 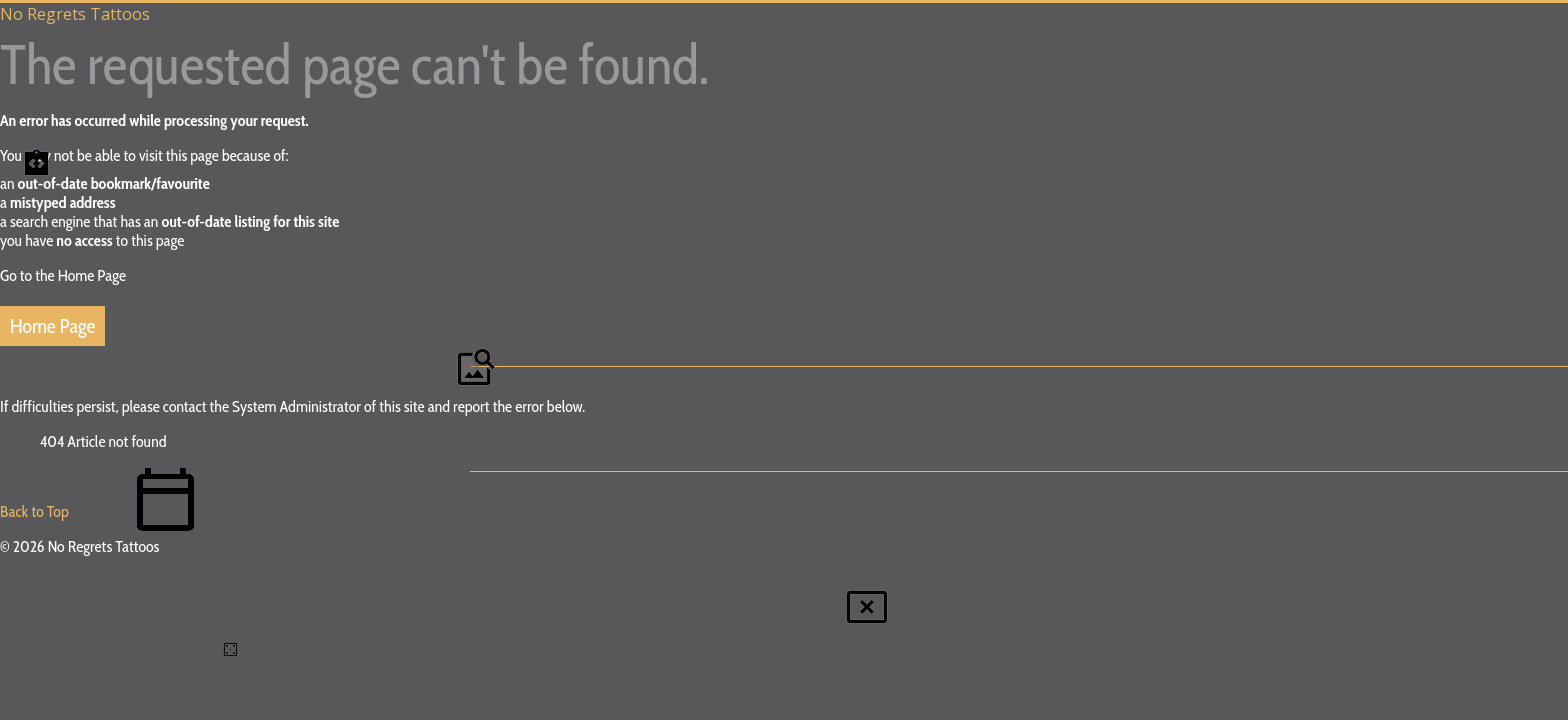 I want to click on cancel or exit presentation mode, so click(x=867, y=607).